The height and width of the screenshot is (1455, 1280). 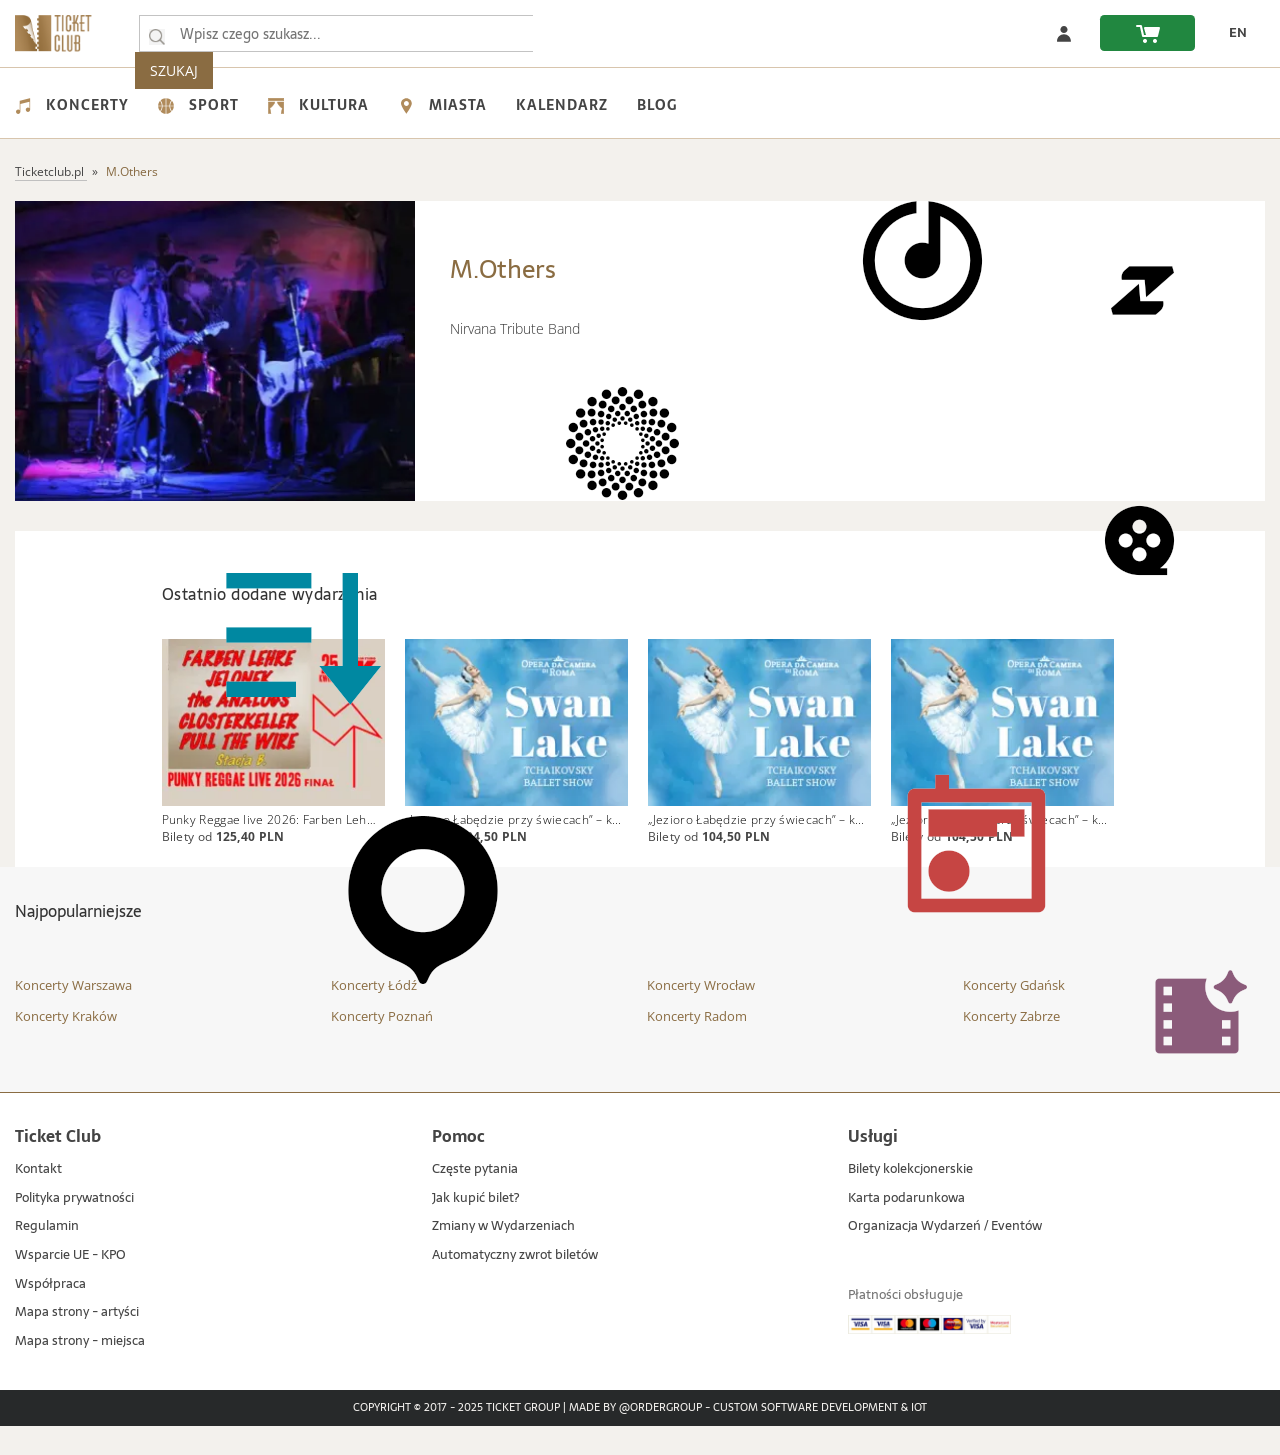 What do you see at coordinates (1139, 540) in the screenshot?
I see `browse movies or video content` at bounding box center [1139, 540].